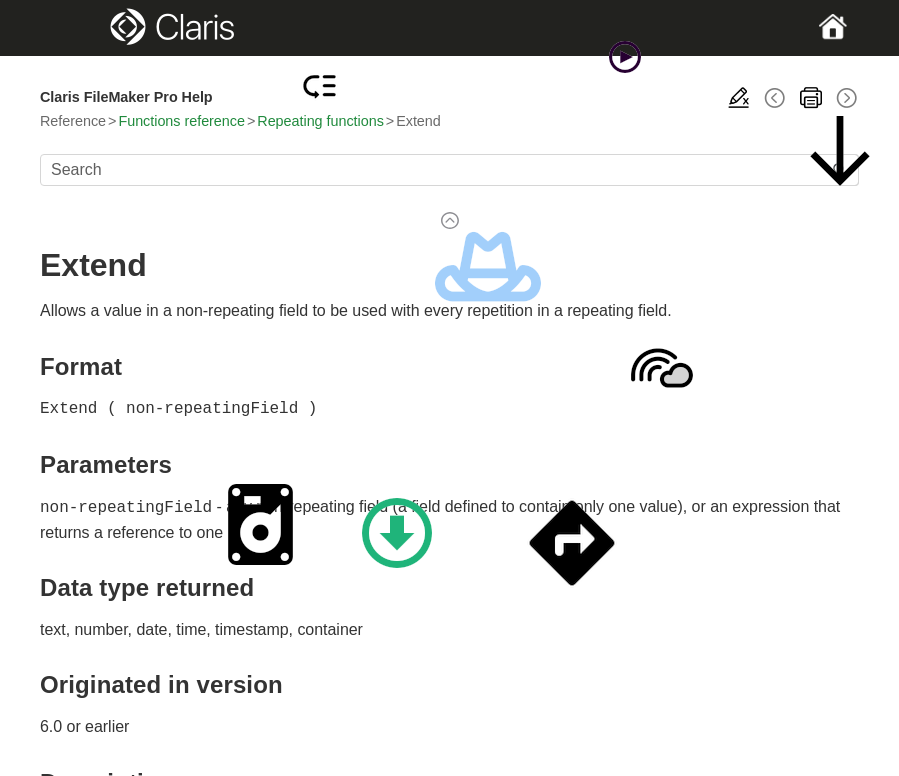  I want to click on access storage or disk settings, so click(260, 524).